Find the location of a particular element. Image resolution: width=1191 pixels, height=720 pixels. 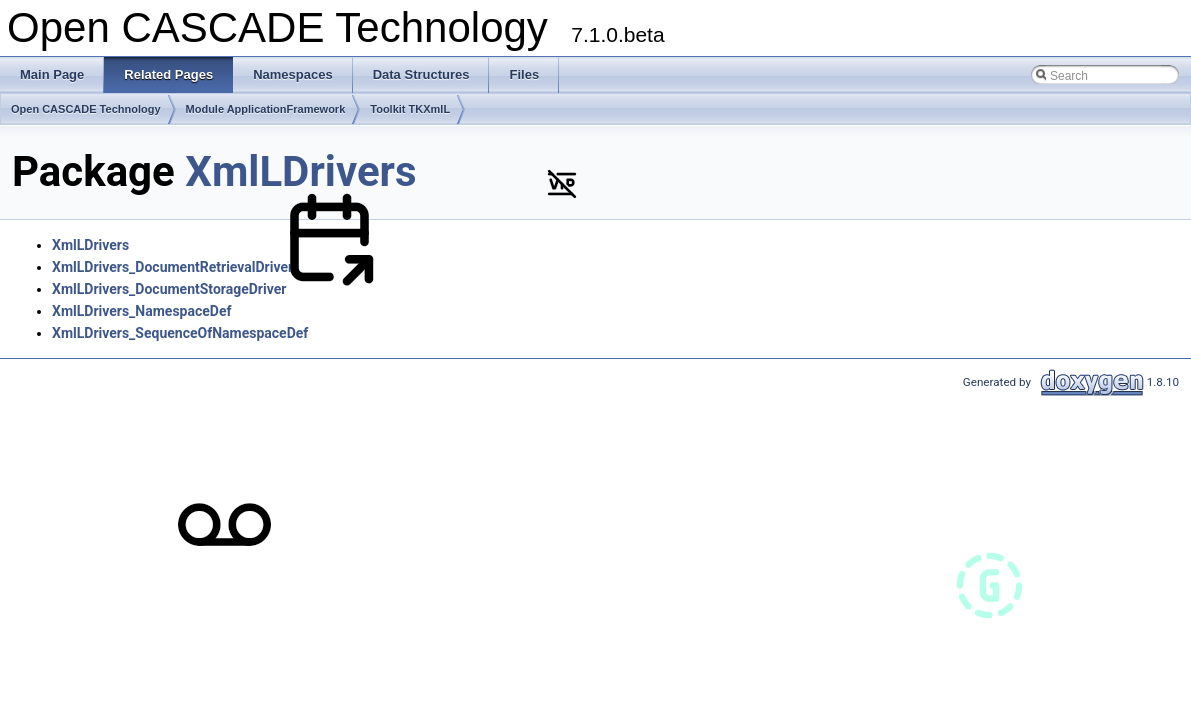

indicates a pending or in-progress Google connection is located at coordinates (989, 585).